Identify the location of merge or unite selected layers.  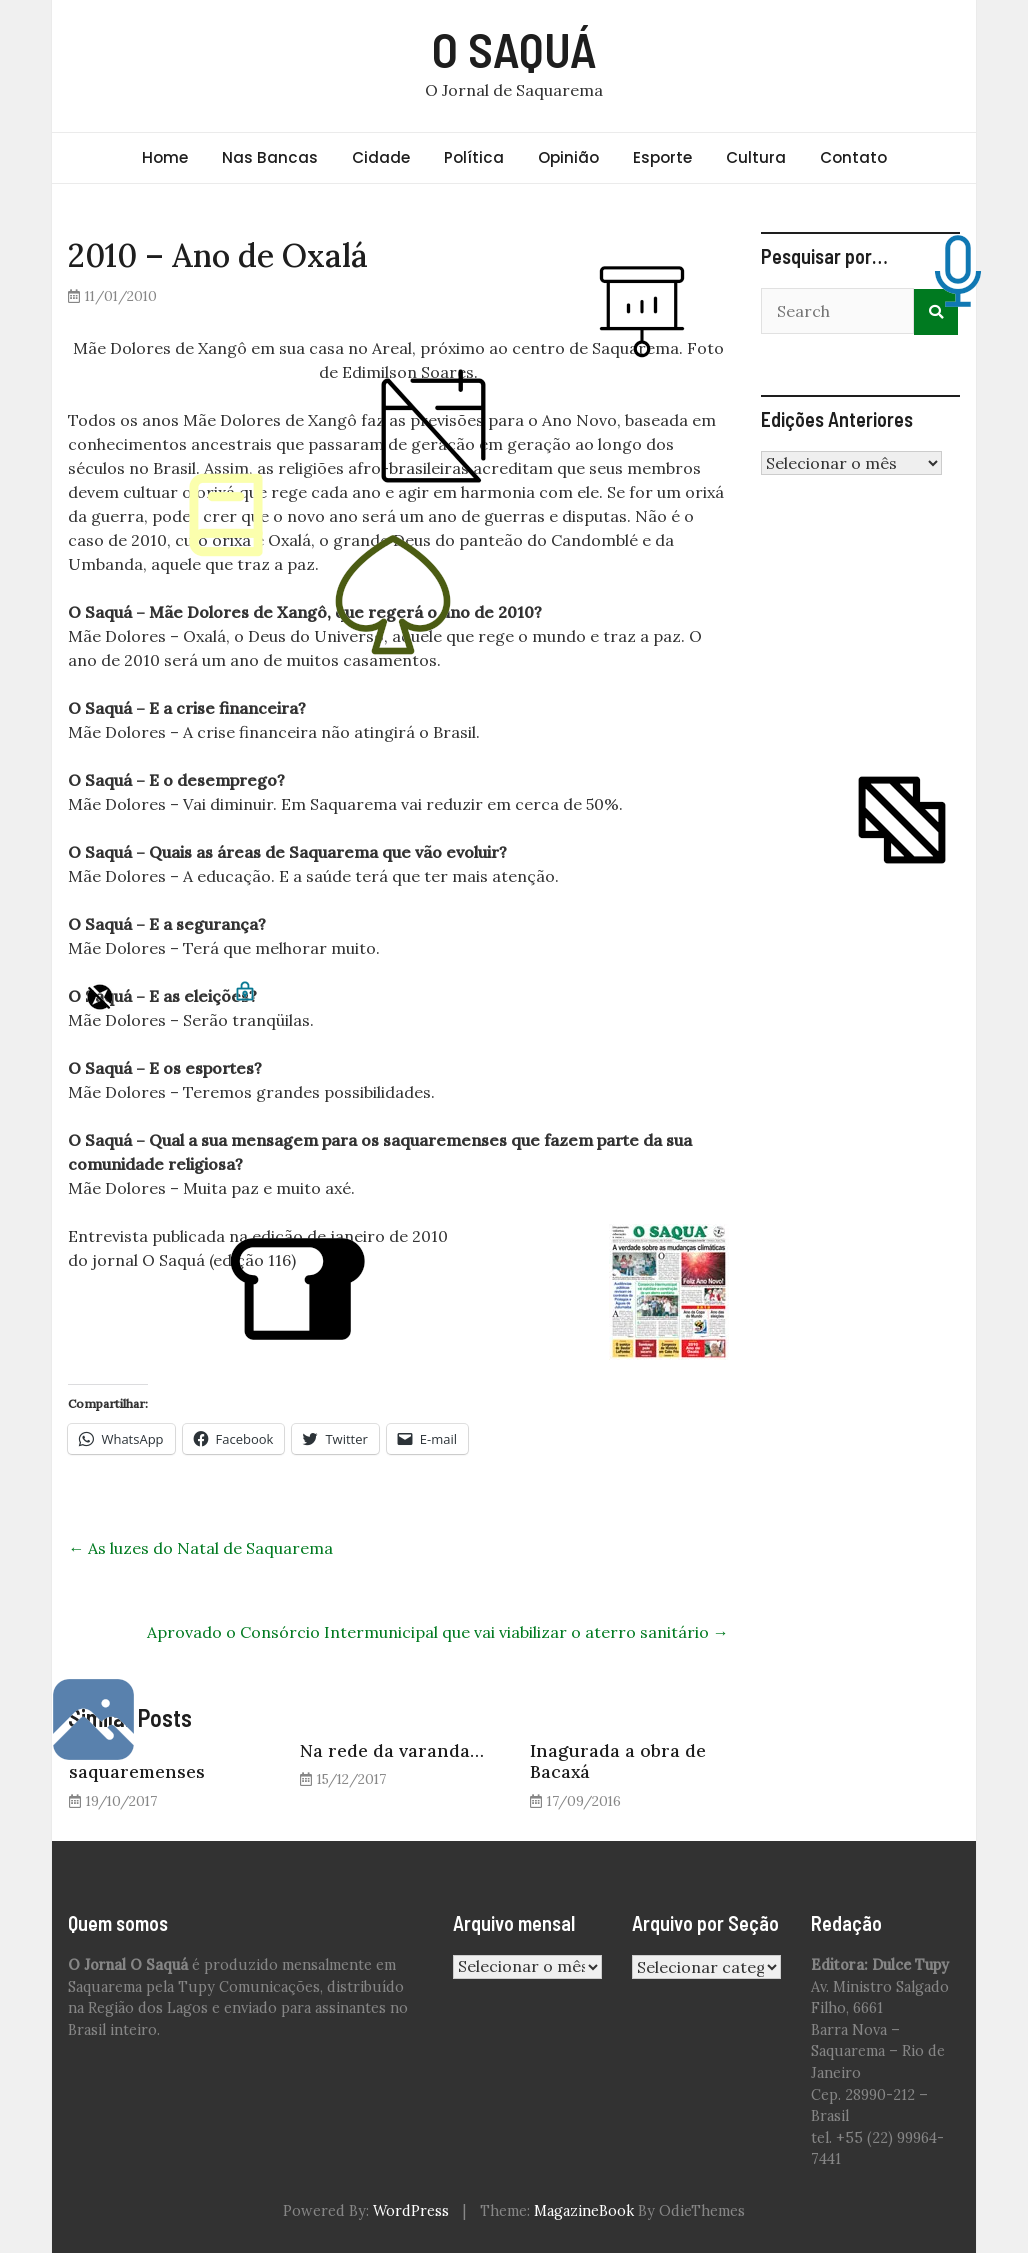
(902, 820).